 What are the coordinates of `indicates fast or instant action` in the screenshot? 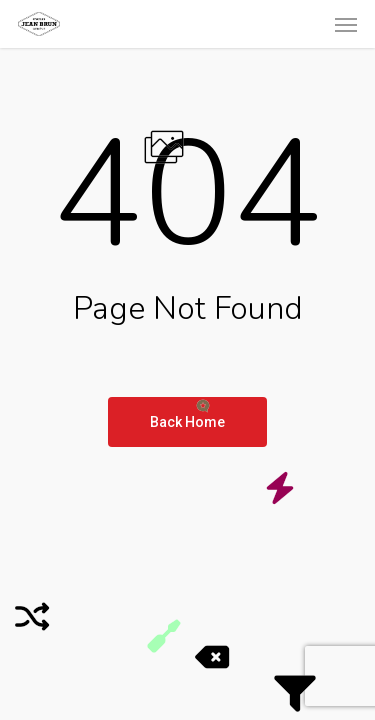 It's located at (280, 488).